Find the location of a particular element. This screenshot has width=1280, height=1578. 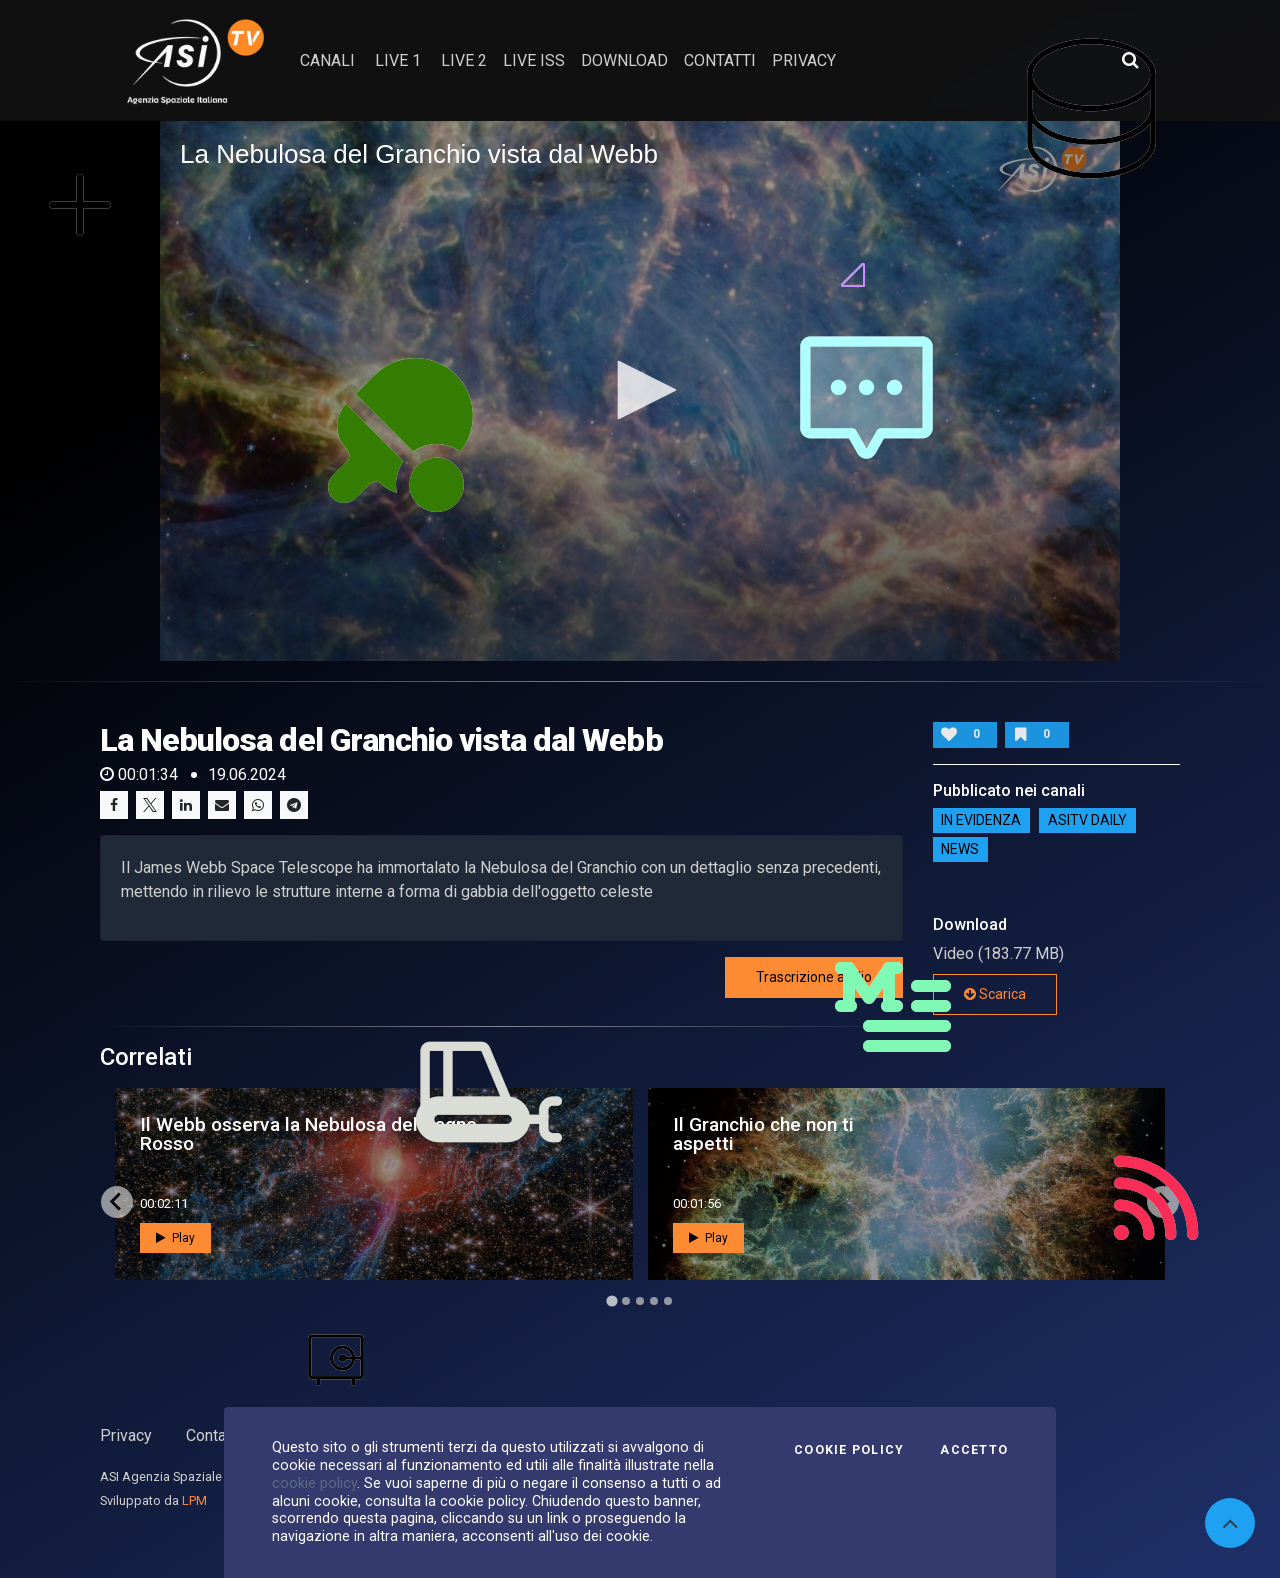

access database or data storage is located at coordinates (1091, 108).